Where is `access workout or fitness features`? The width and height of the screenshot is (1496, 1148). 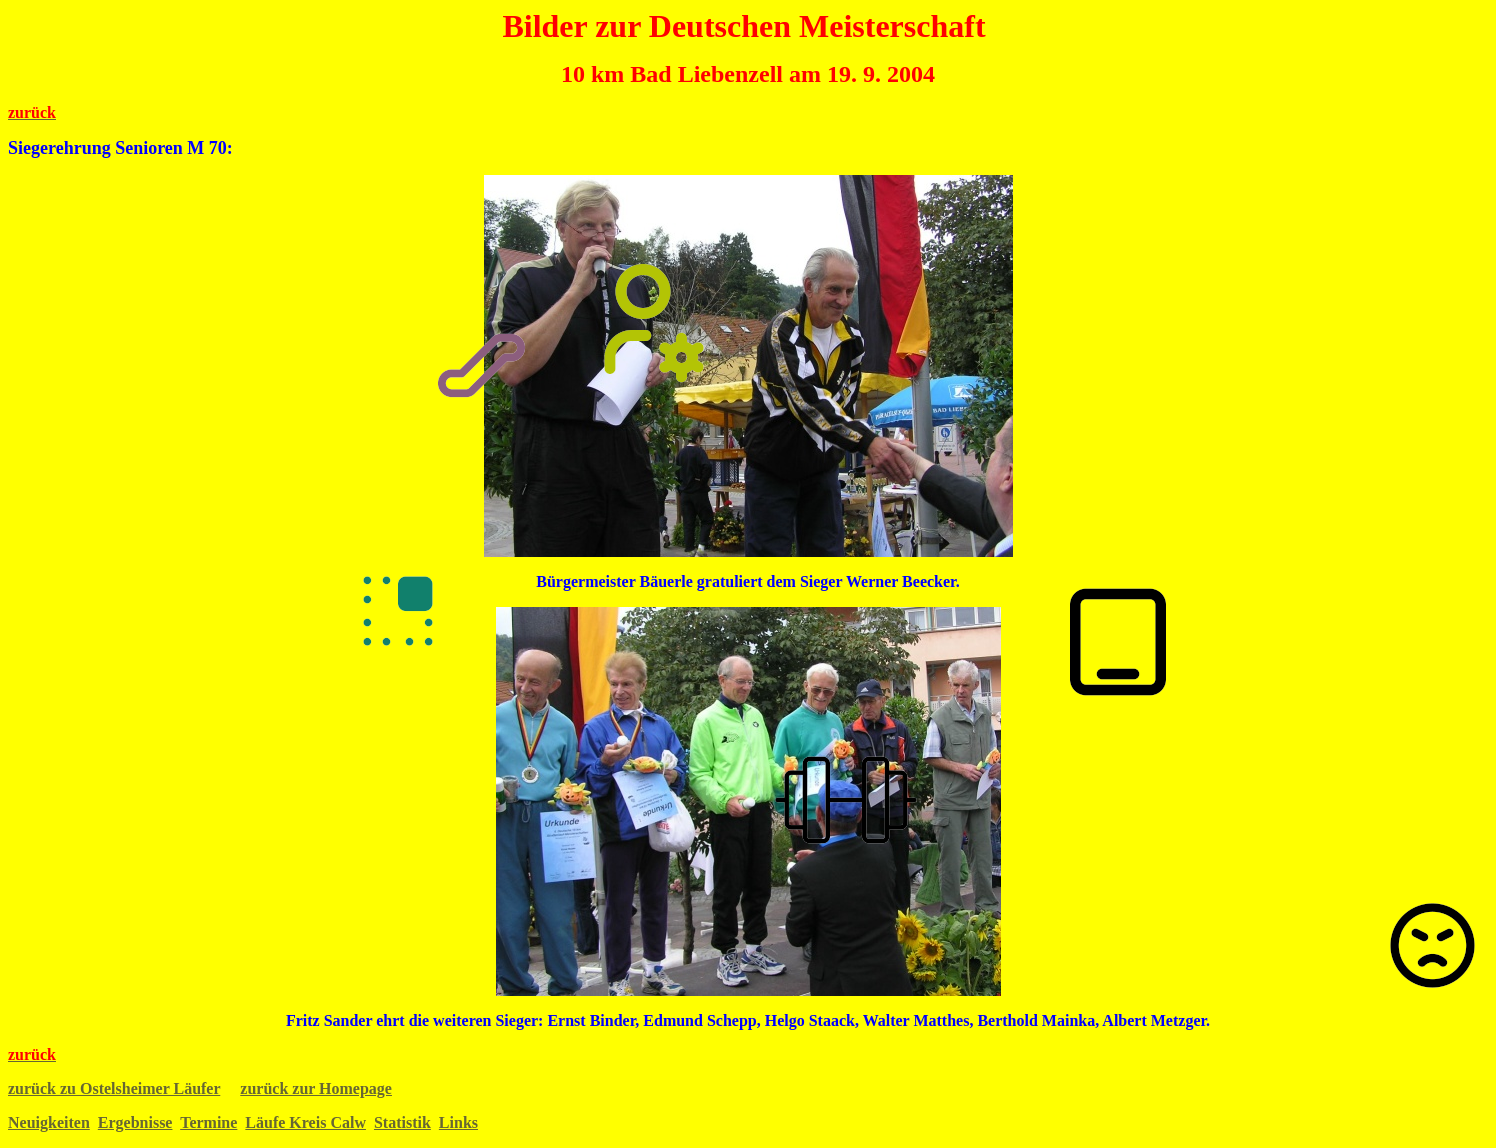
access workout or fitness features is located at coordinates (846, 800).